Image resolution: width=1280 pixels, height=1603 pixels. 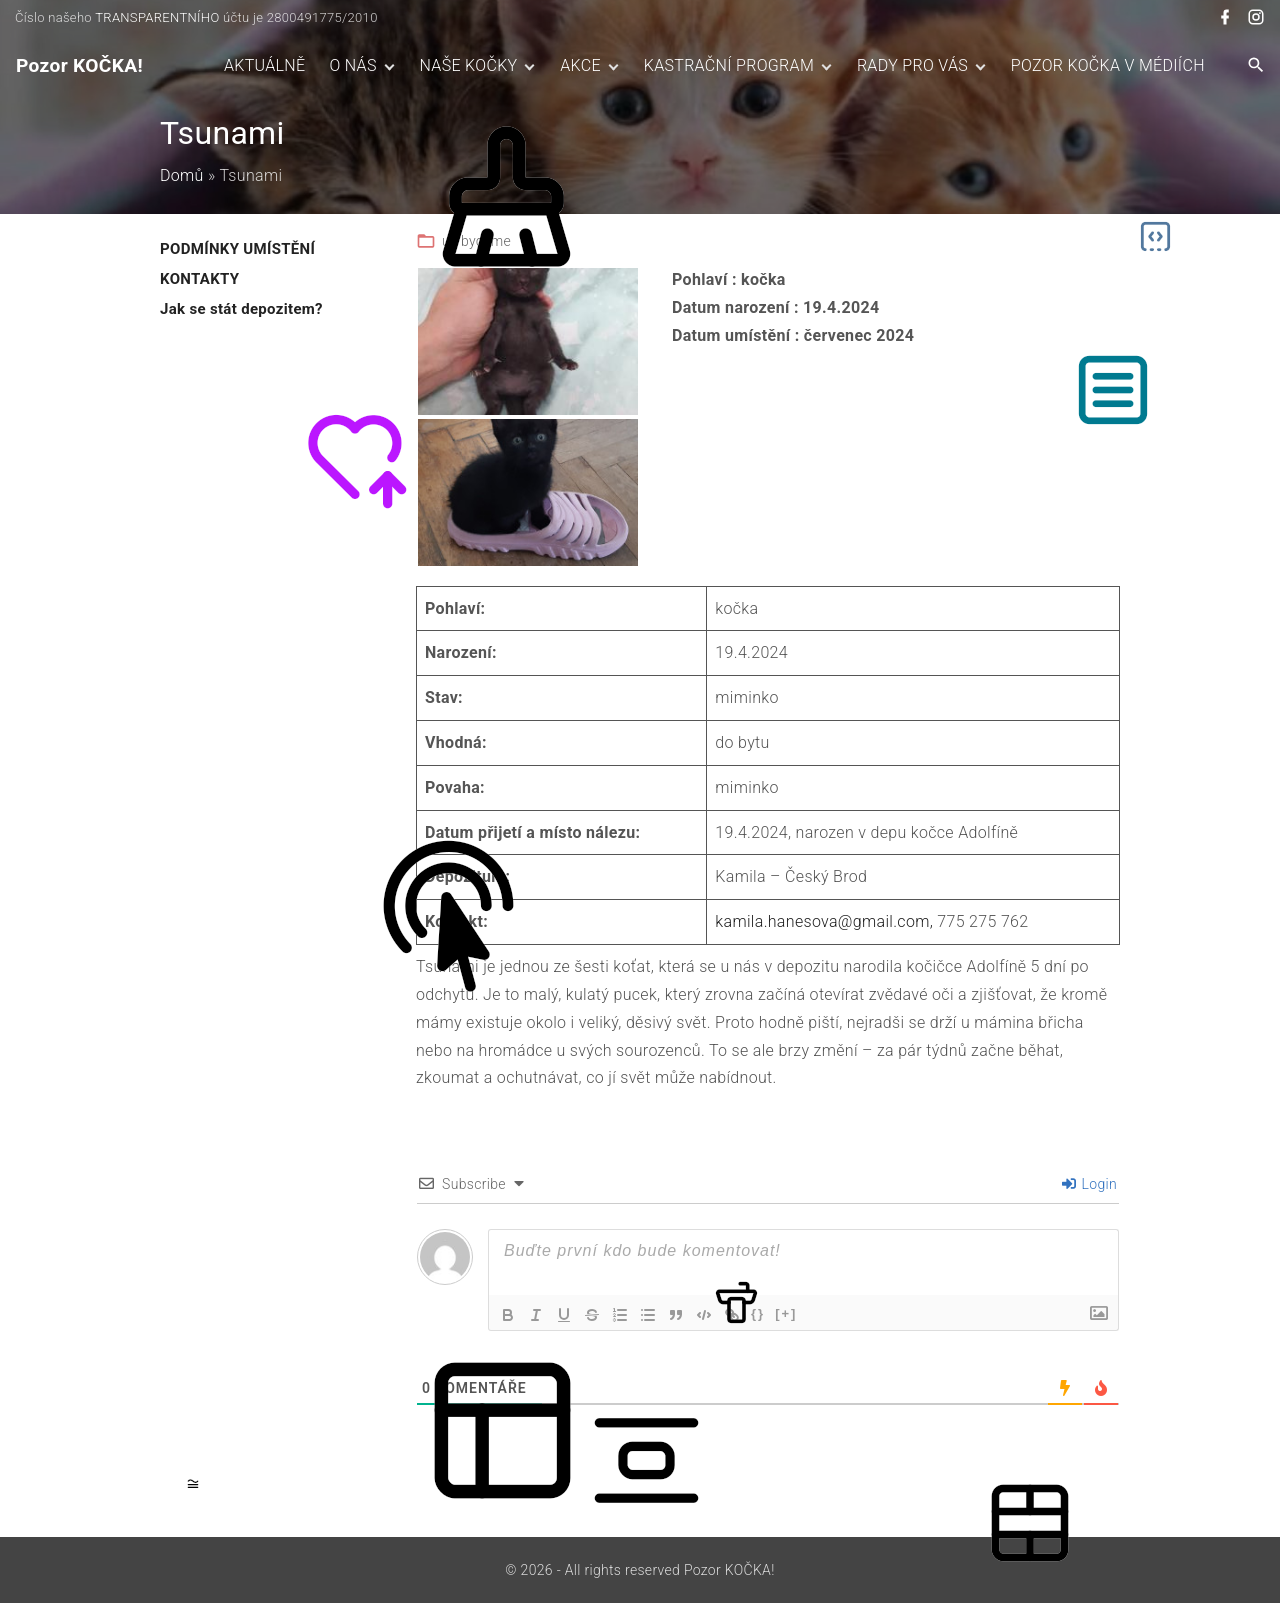 I want to click on access presentation or speaker mode, so click(x=736, y=1302).